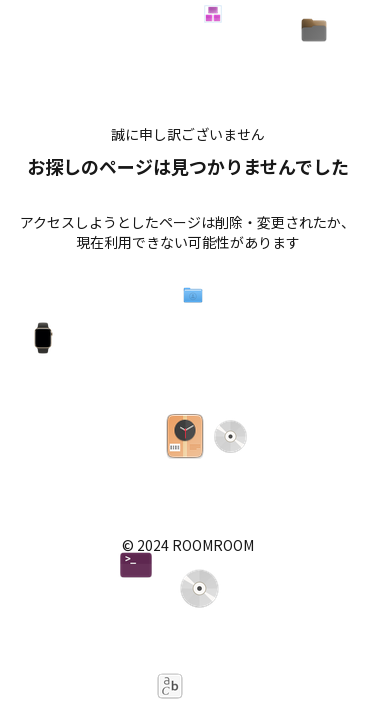  I want to click on unmount or eject a CD/DVD writer drive, so click(230, 436).